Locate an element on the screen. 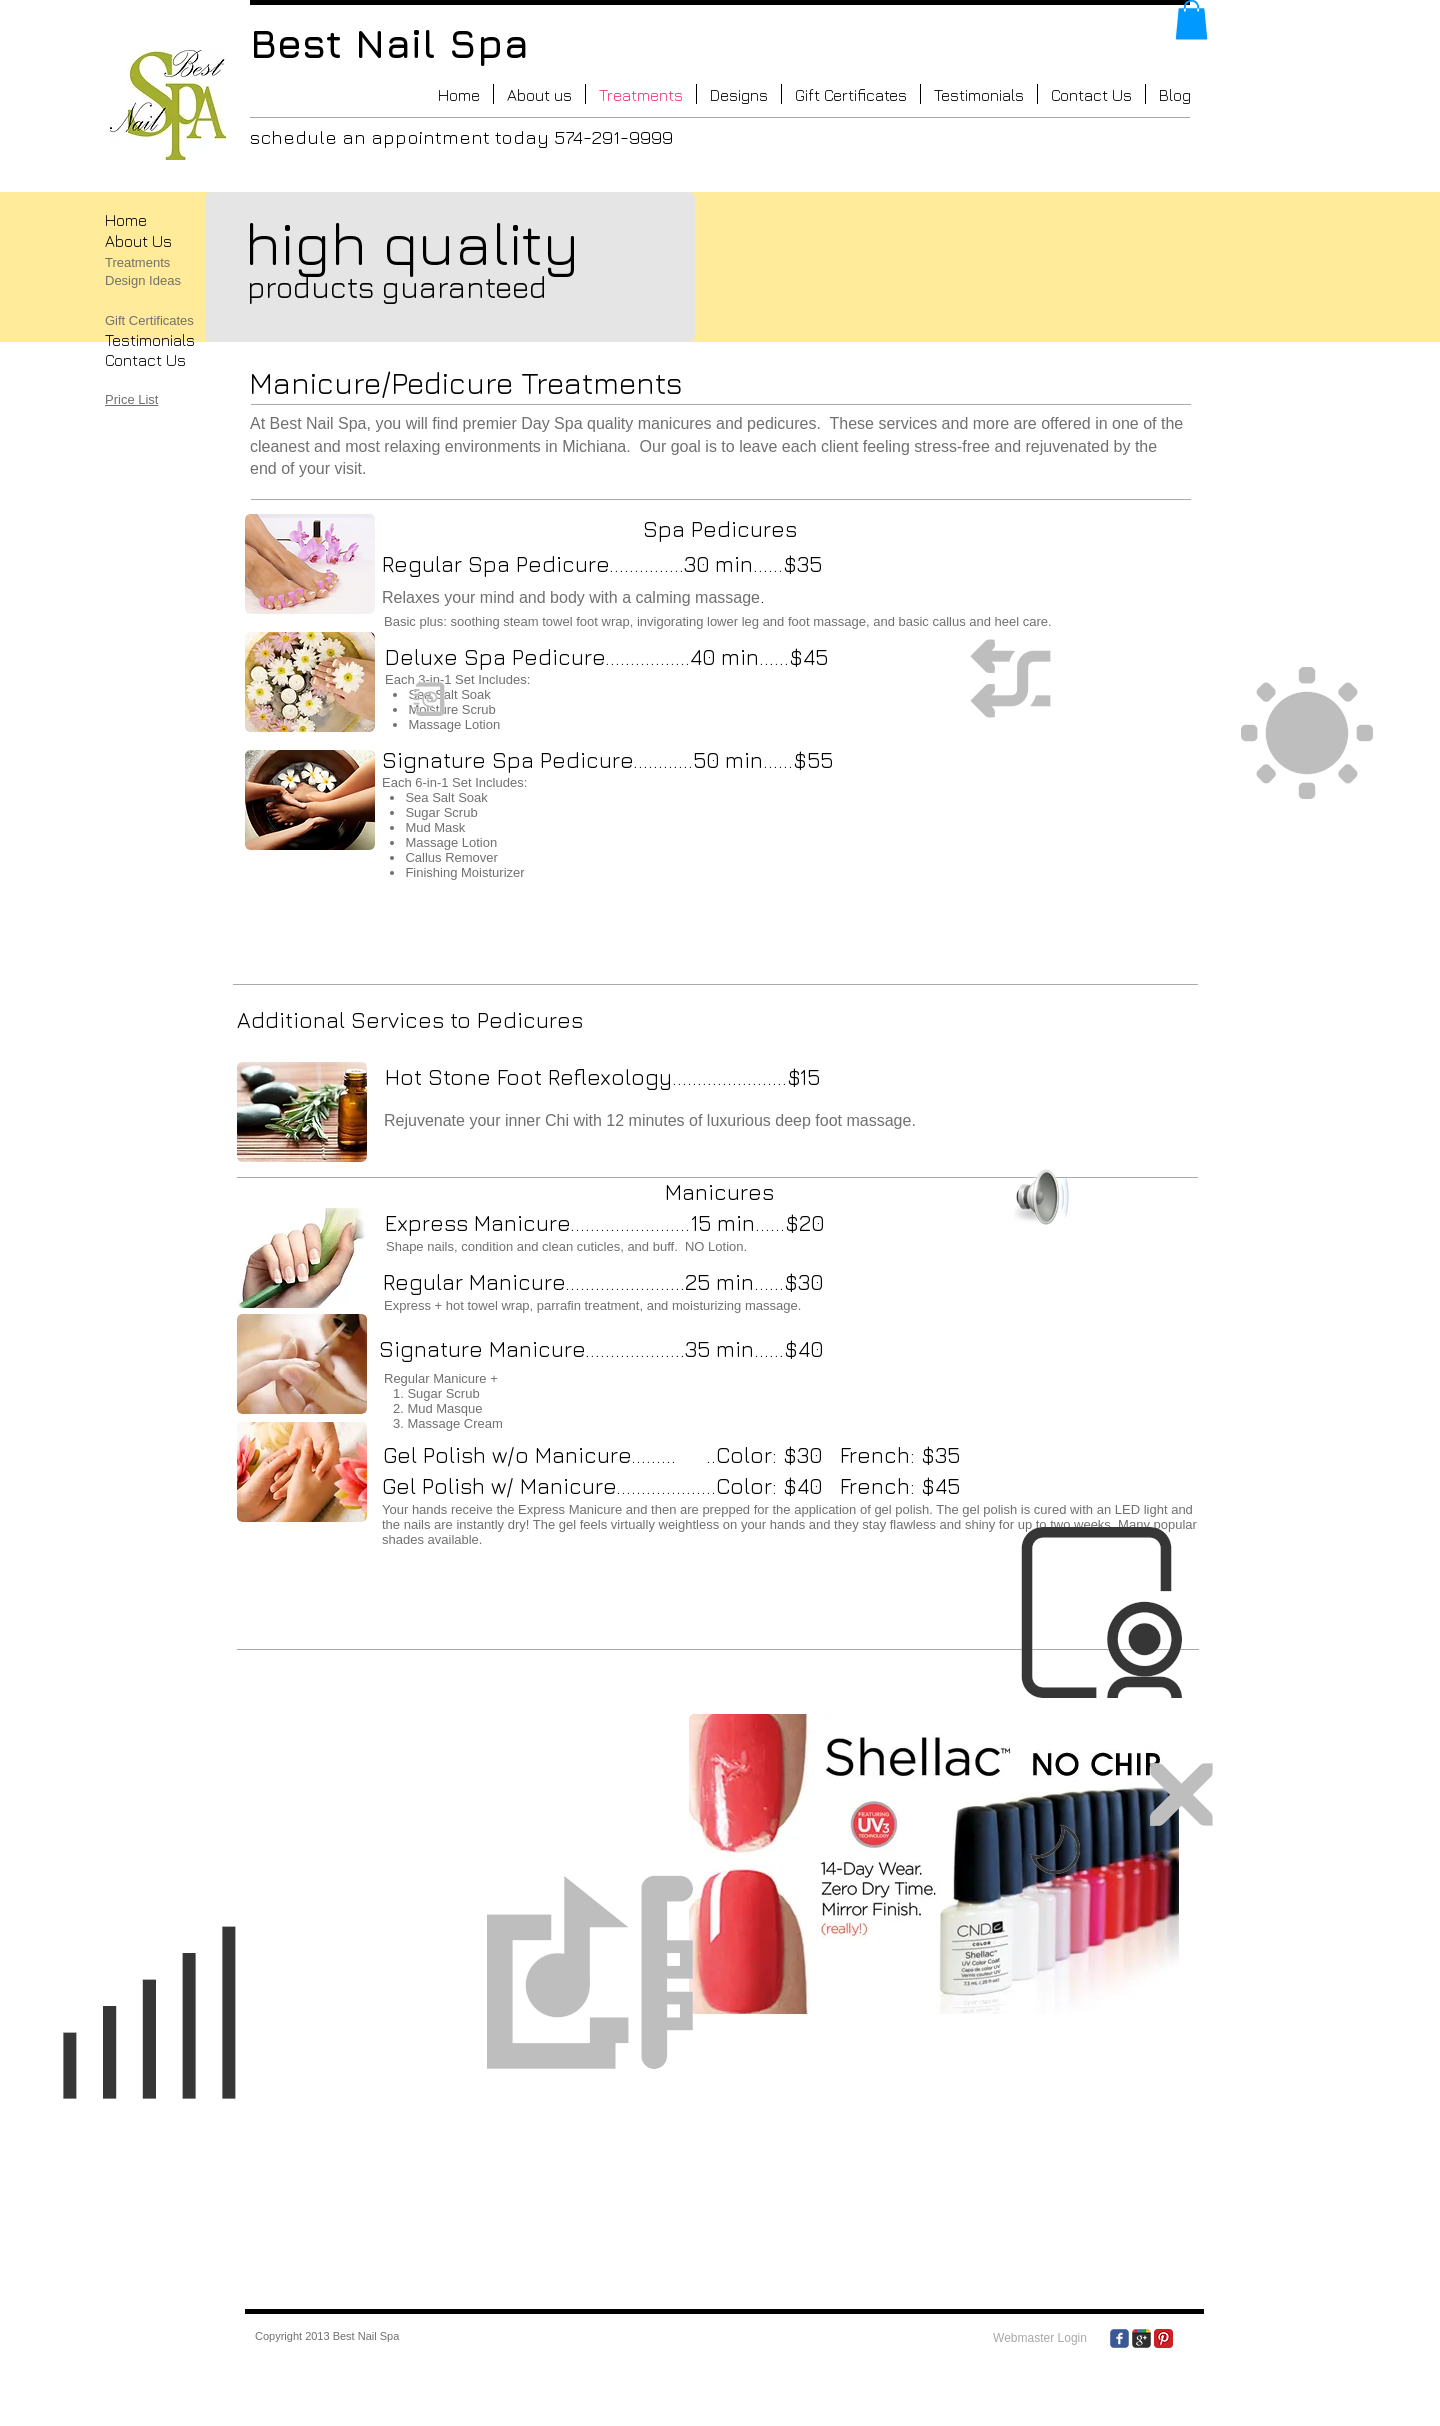  indicates half-width input mode is active in fcitx is located at coordinates (1055, 1849).